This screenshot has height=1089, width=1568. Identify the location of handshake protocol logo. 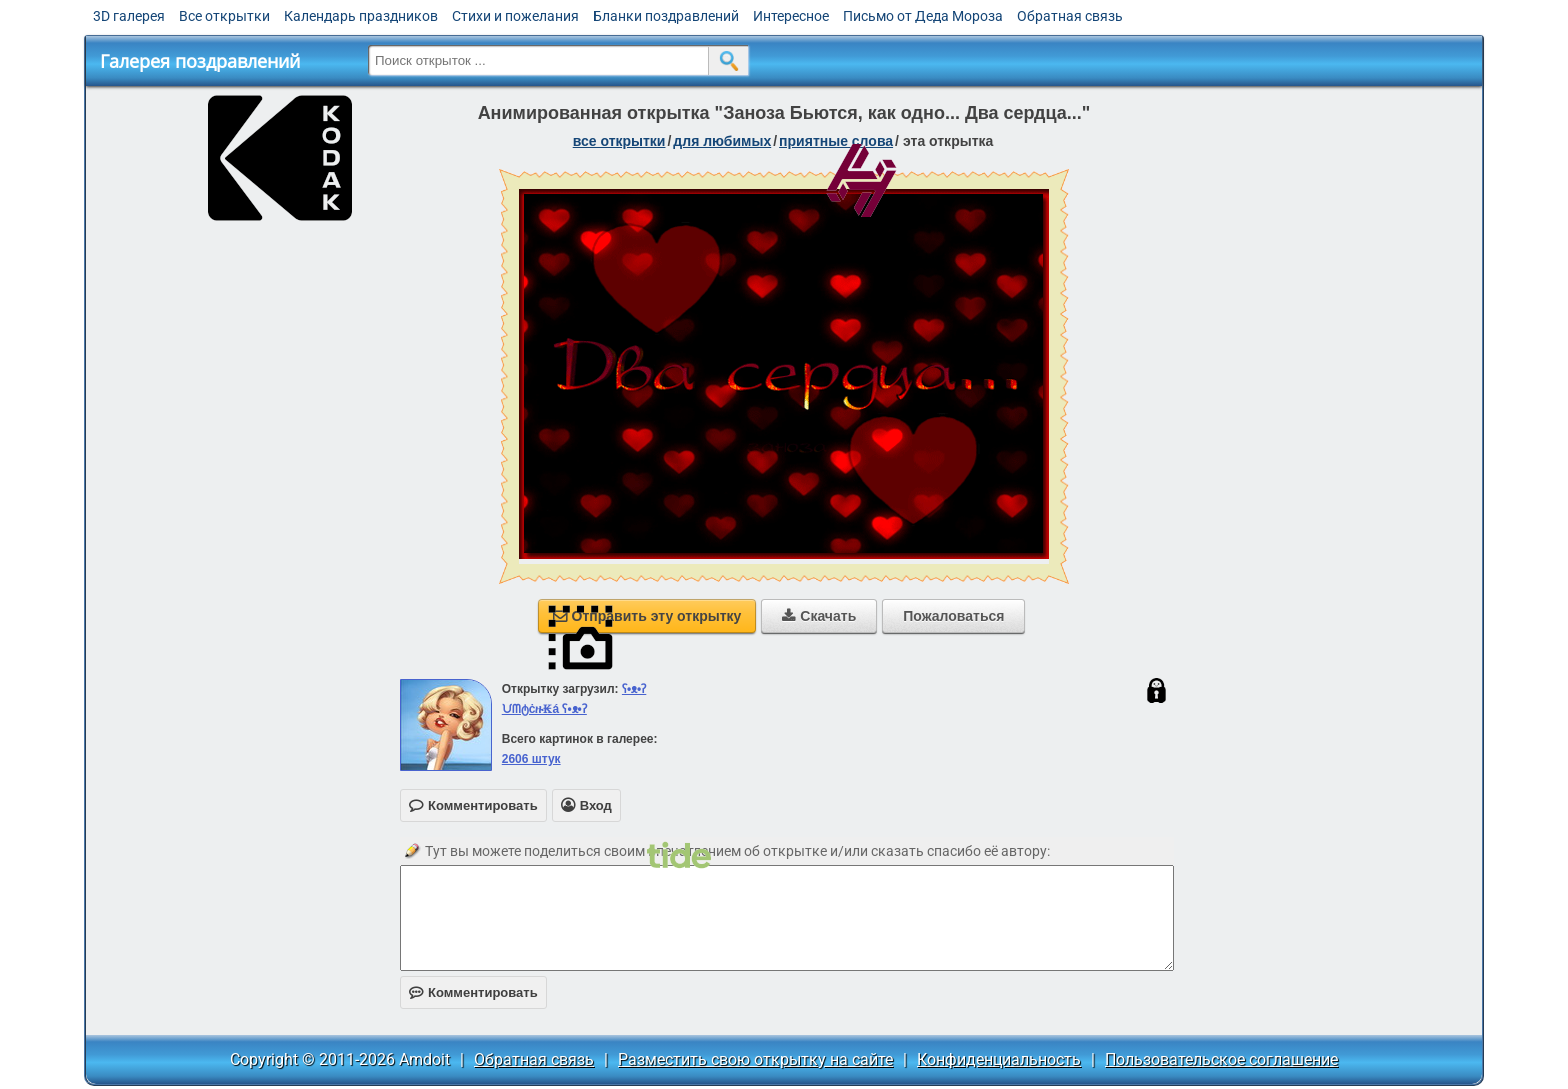
(861, 180).